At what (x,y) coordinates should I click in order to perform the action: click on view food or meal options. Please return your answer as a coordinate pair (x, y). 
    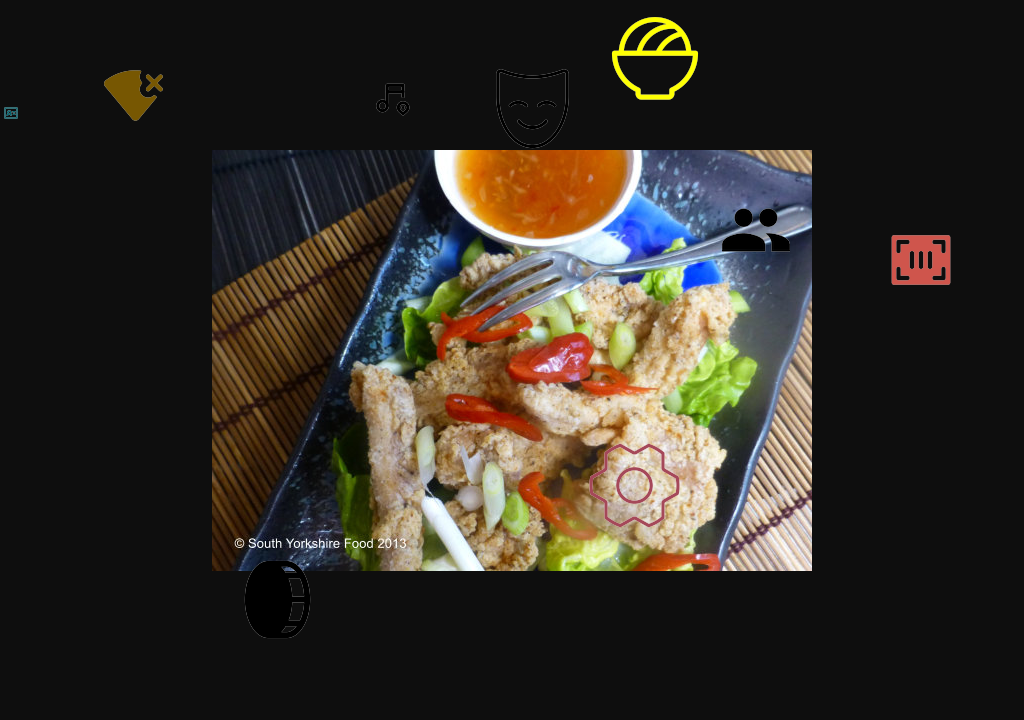
    Looking at the image, I should click on (655, 60).